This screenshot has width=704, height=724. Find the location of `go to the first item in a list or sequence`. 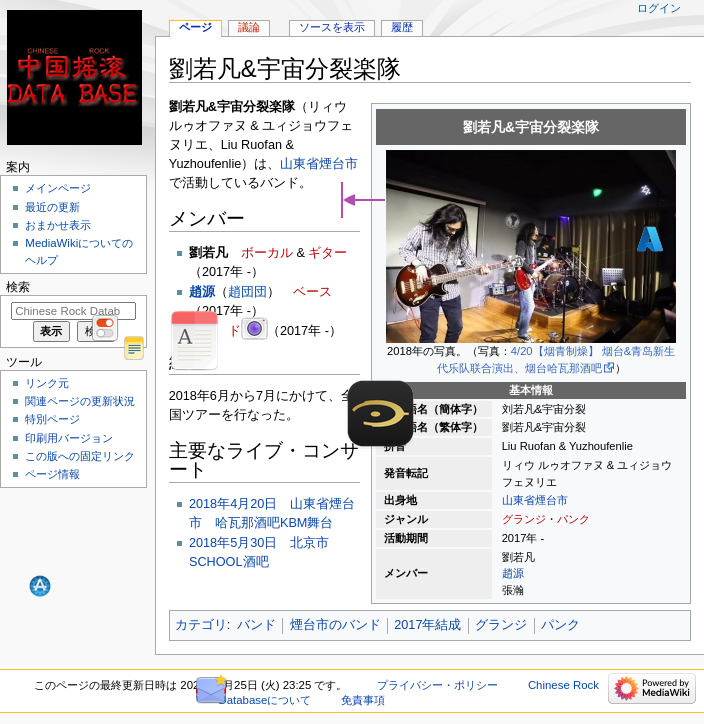

go to the first item in a list or sequence is located at coordinates (363, 200).